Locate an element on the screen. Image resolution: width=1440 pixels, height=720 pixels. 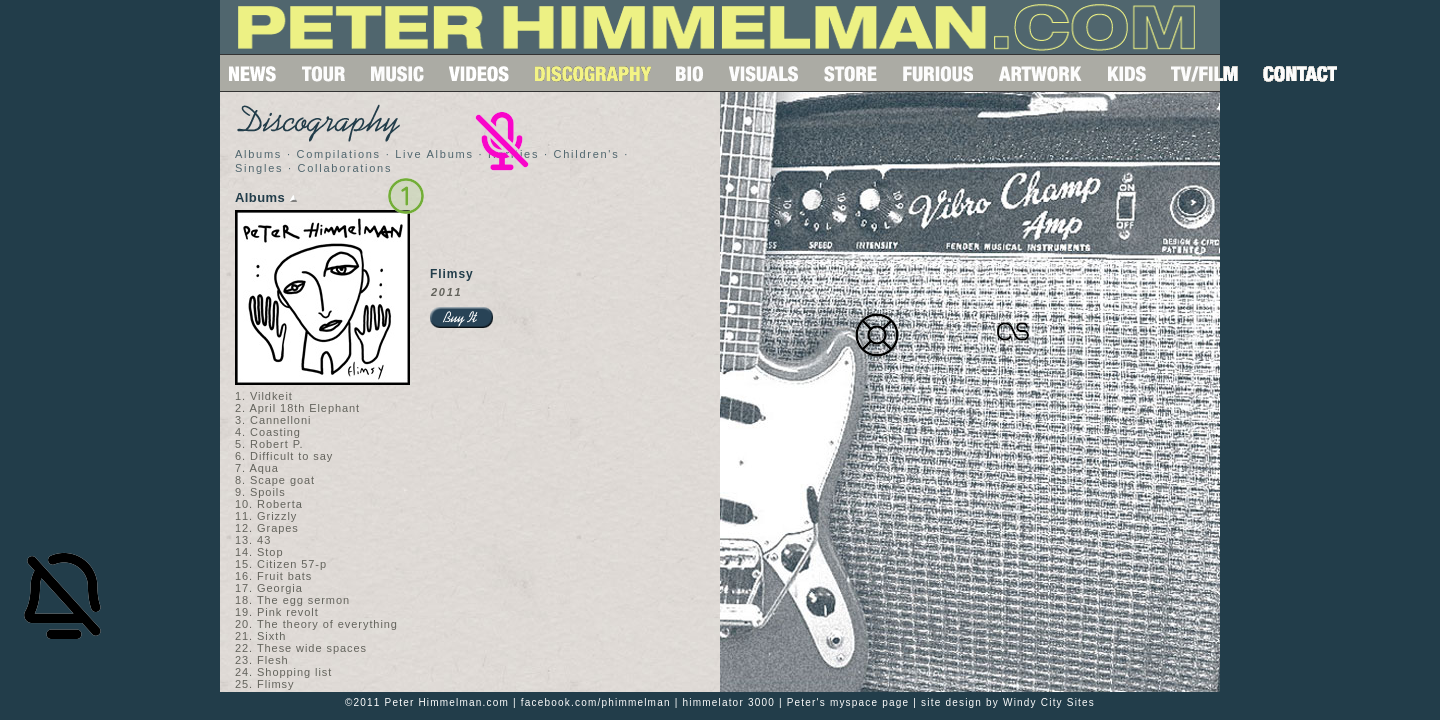
mute notifications is located at coordinates (64, 596).